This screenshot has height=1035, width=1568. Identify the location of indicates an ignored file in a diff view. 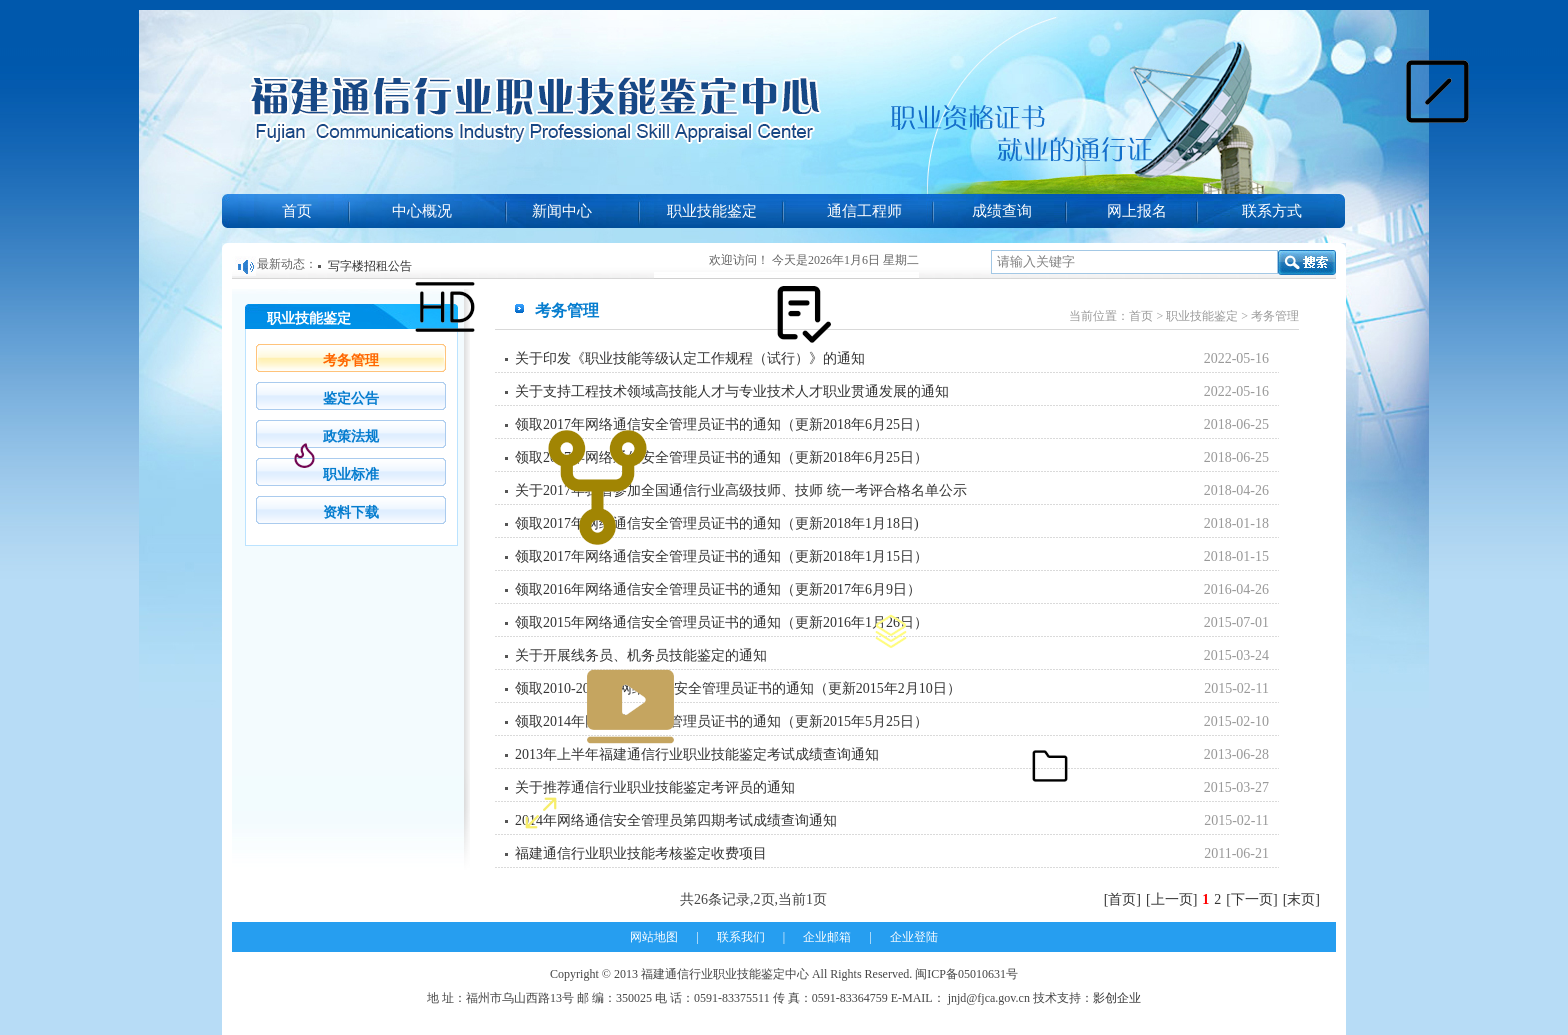
(1437, 91).